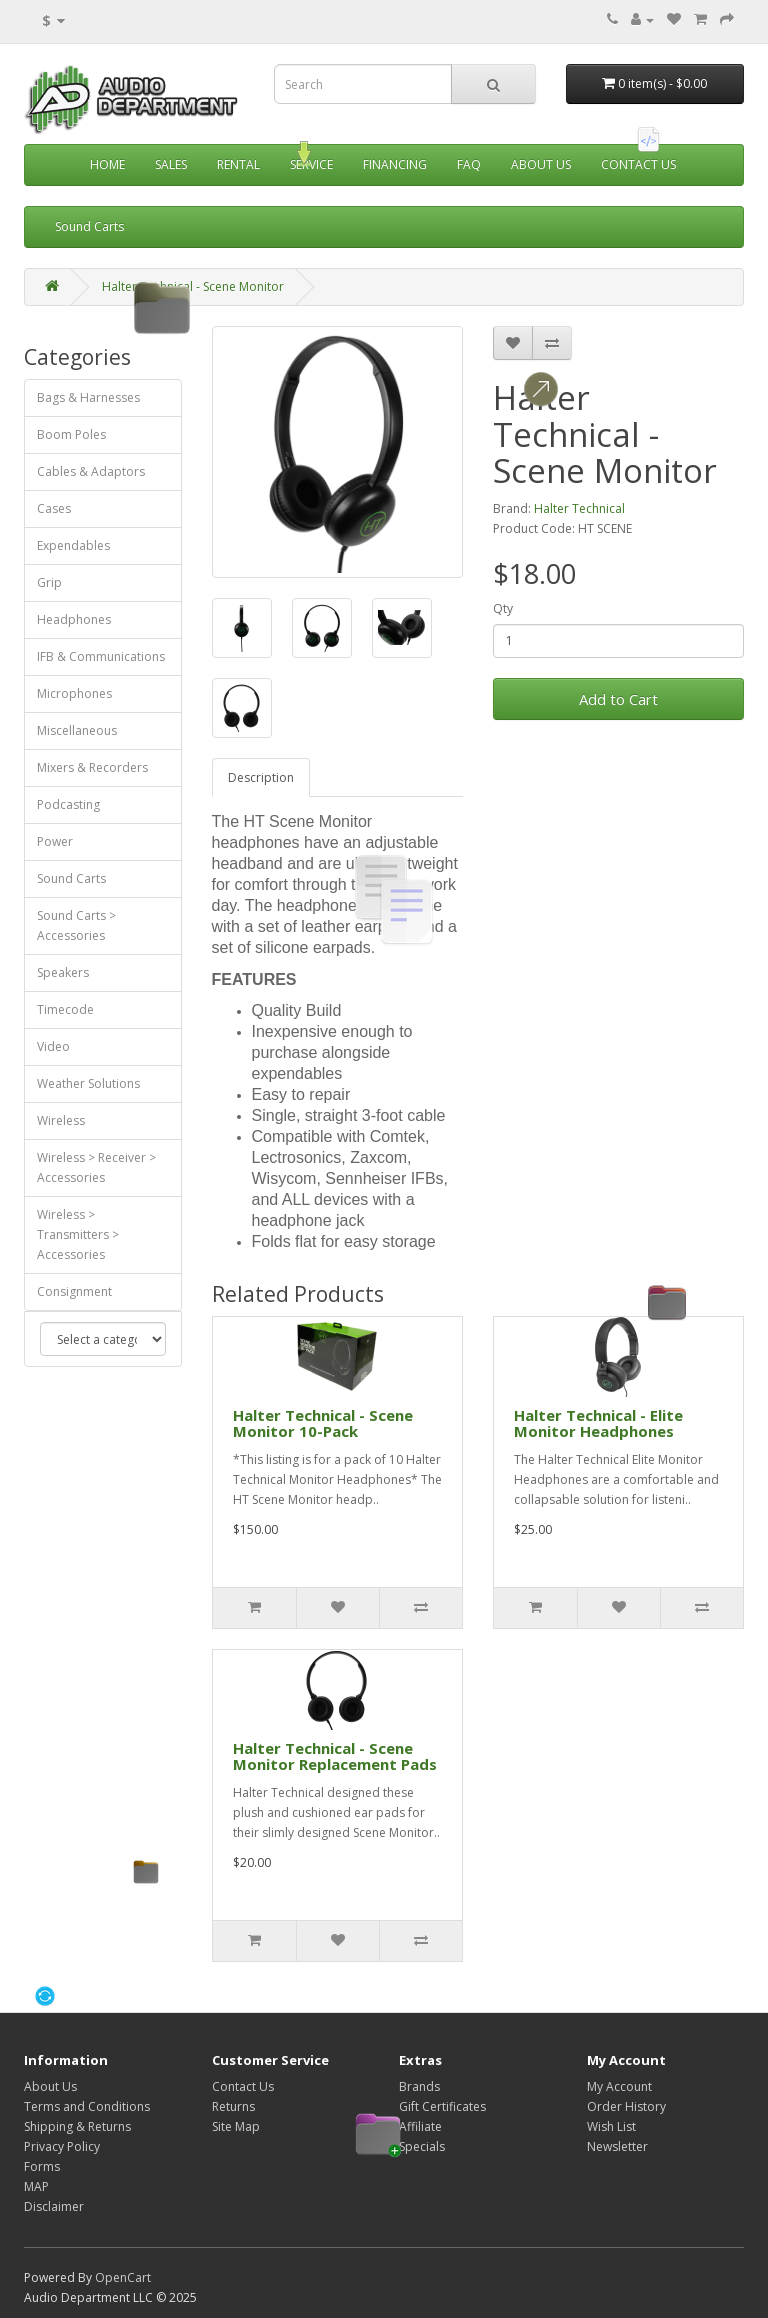 The image size is (768, 2318). I want to click on save the current file or document, so click(304, 154).